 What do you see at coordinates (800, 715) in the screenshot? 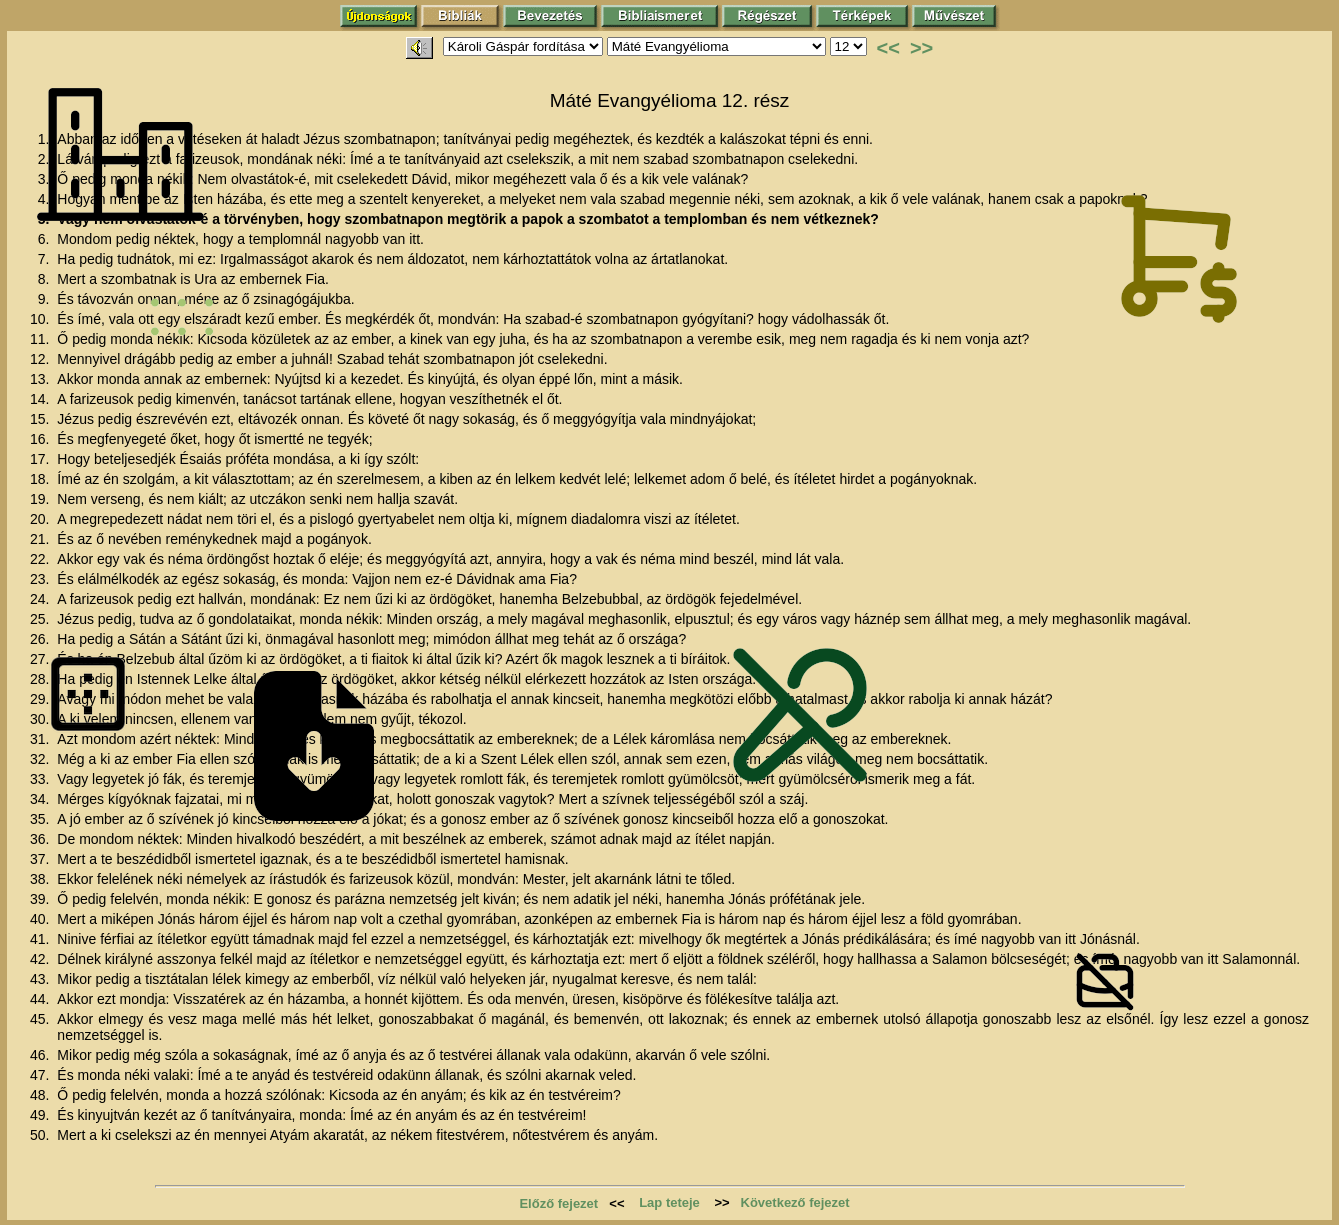
I see `mute microphone` at bounding box center [800, 715].